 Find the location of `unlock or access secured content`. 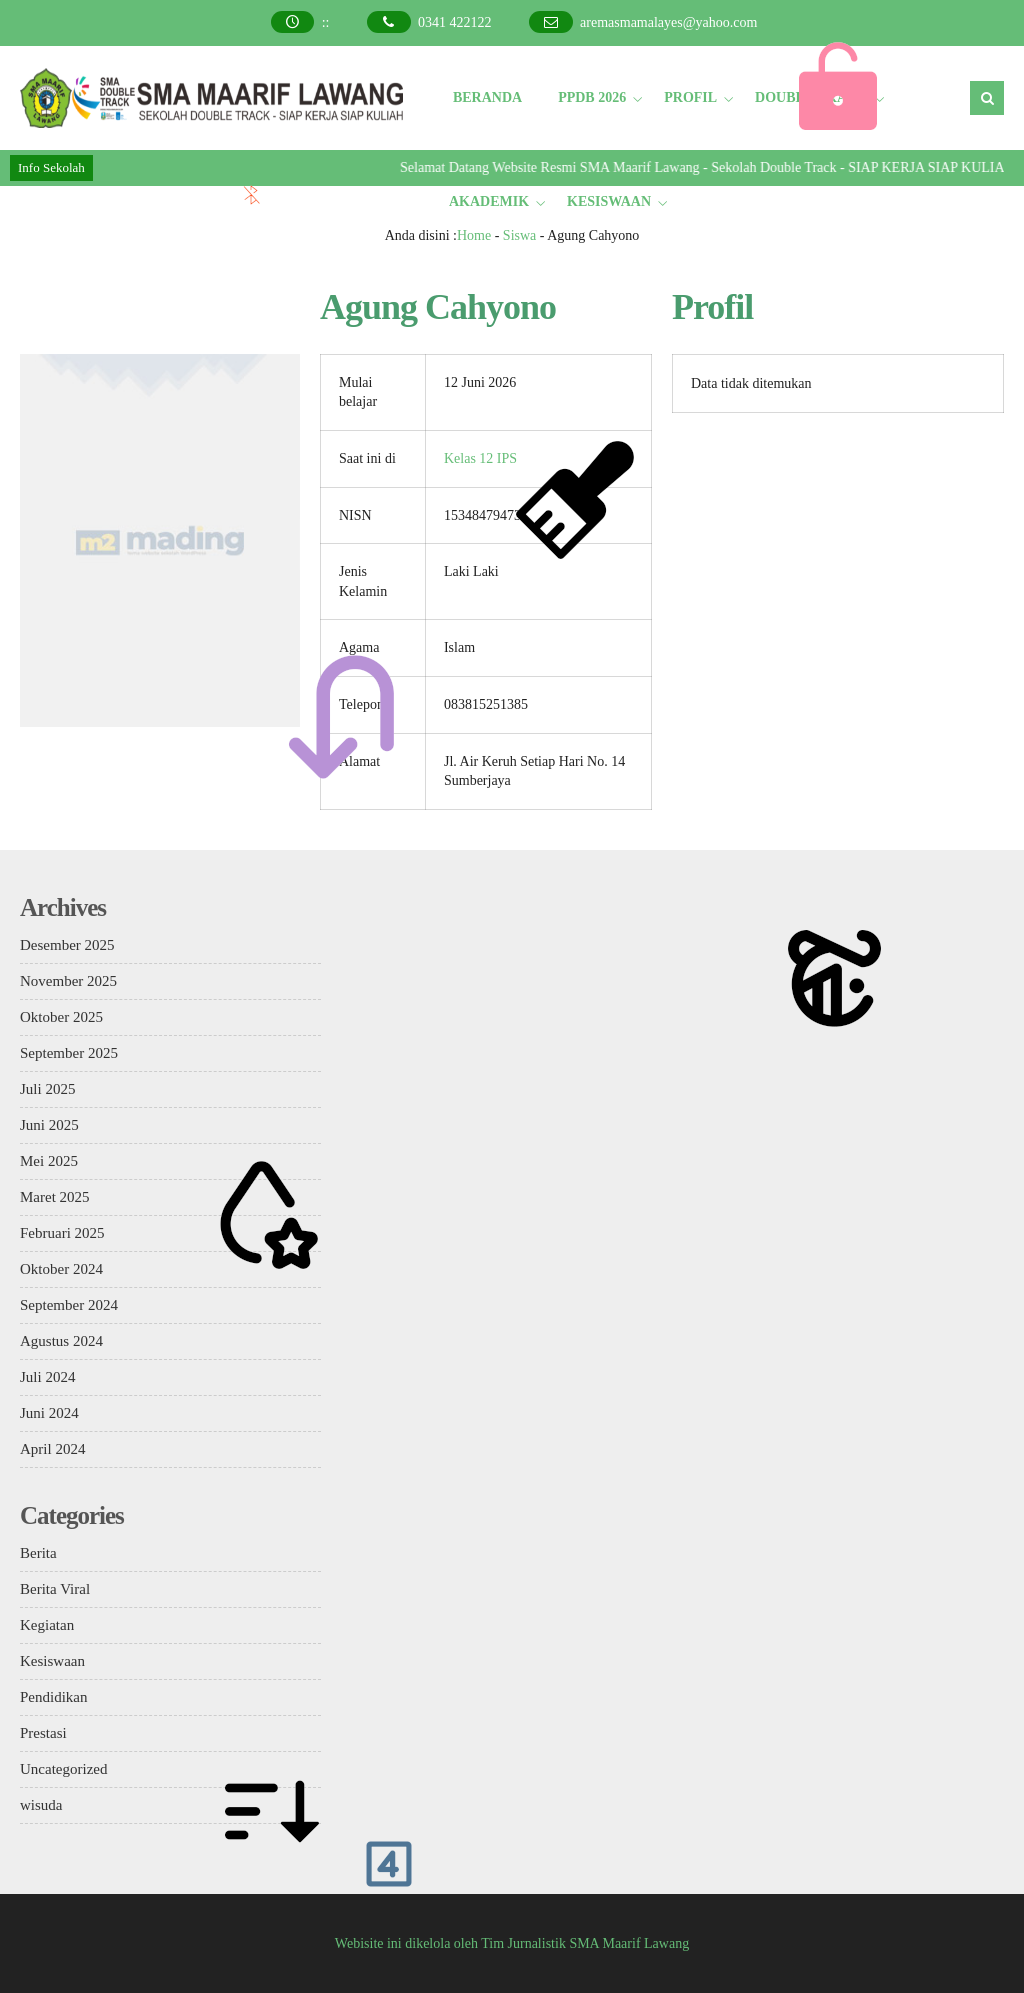

unlock or access secured content is located at coordinates (838, 91).